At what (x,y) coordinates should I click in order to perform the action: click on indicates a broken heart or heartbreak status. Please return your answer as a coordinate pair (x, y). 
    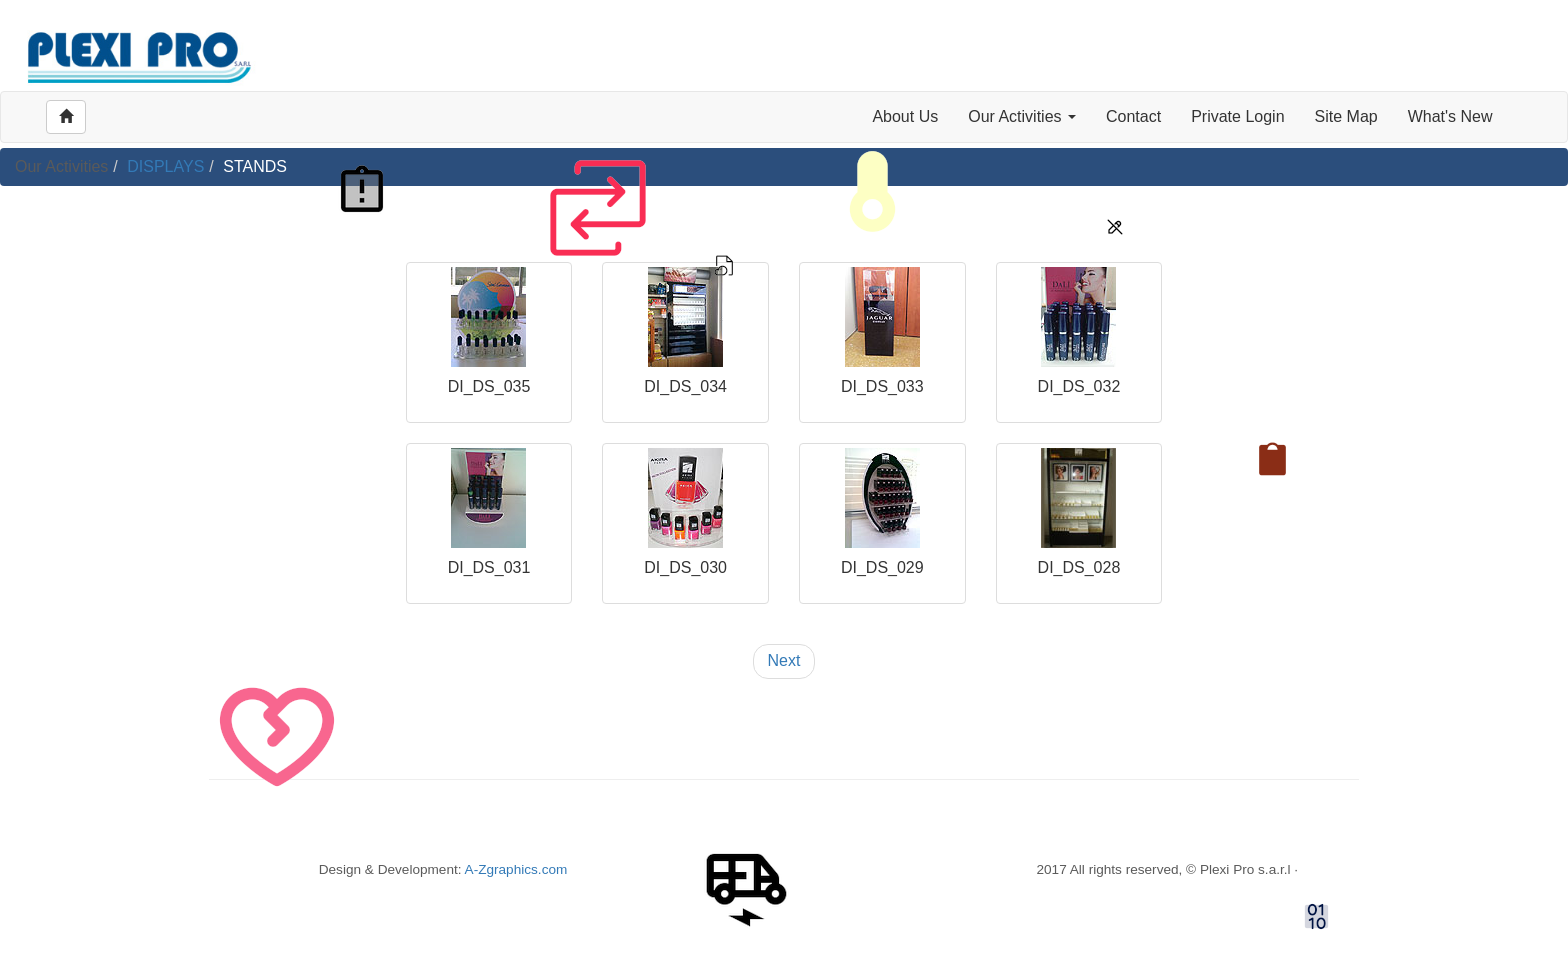
    Looking at the image, I should click on (277, 733).